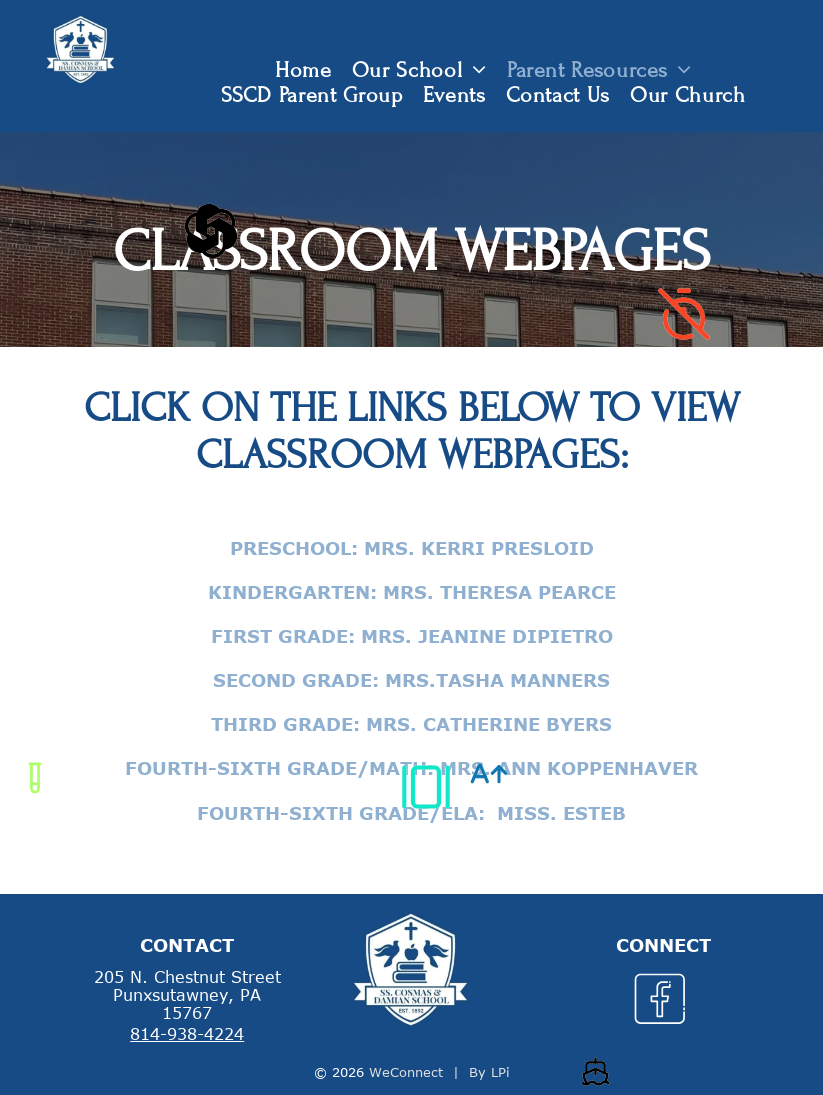 Image resolution: width=823 pixels, height=1095 pixels. Describe the element at coordinates (684, 314) in the screenshot. I see `disable or cancel timer` at that location.